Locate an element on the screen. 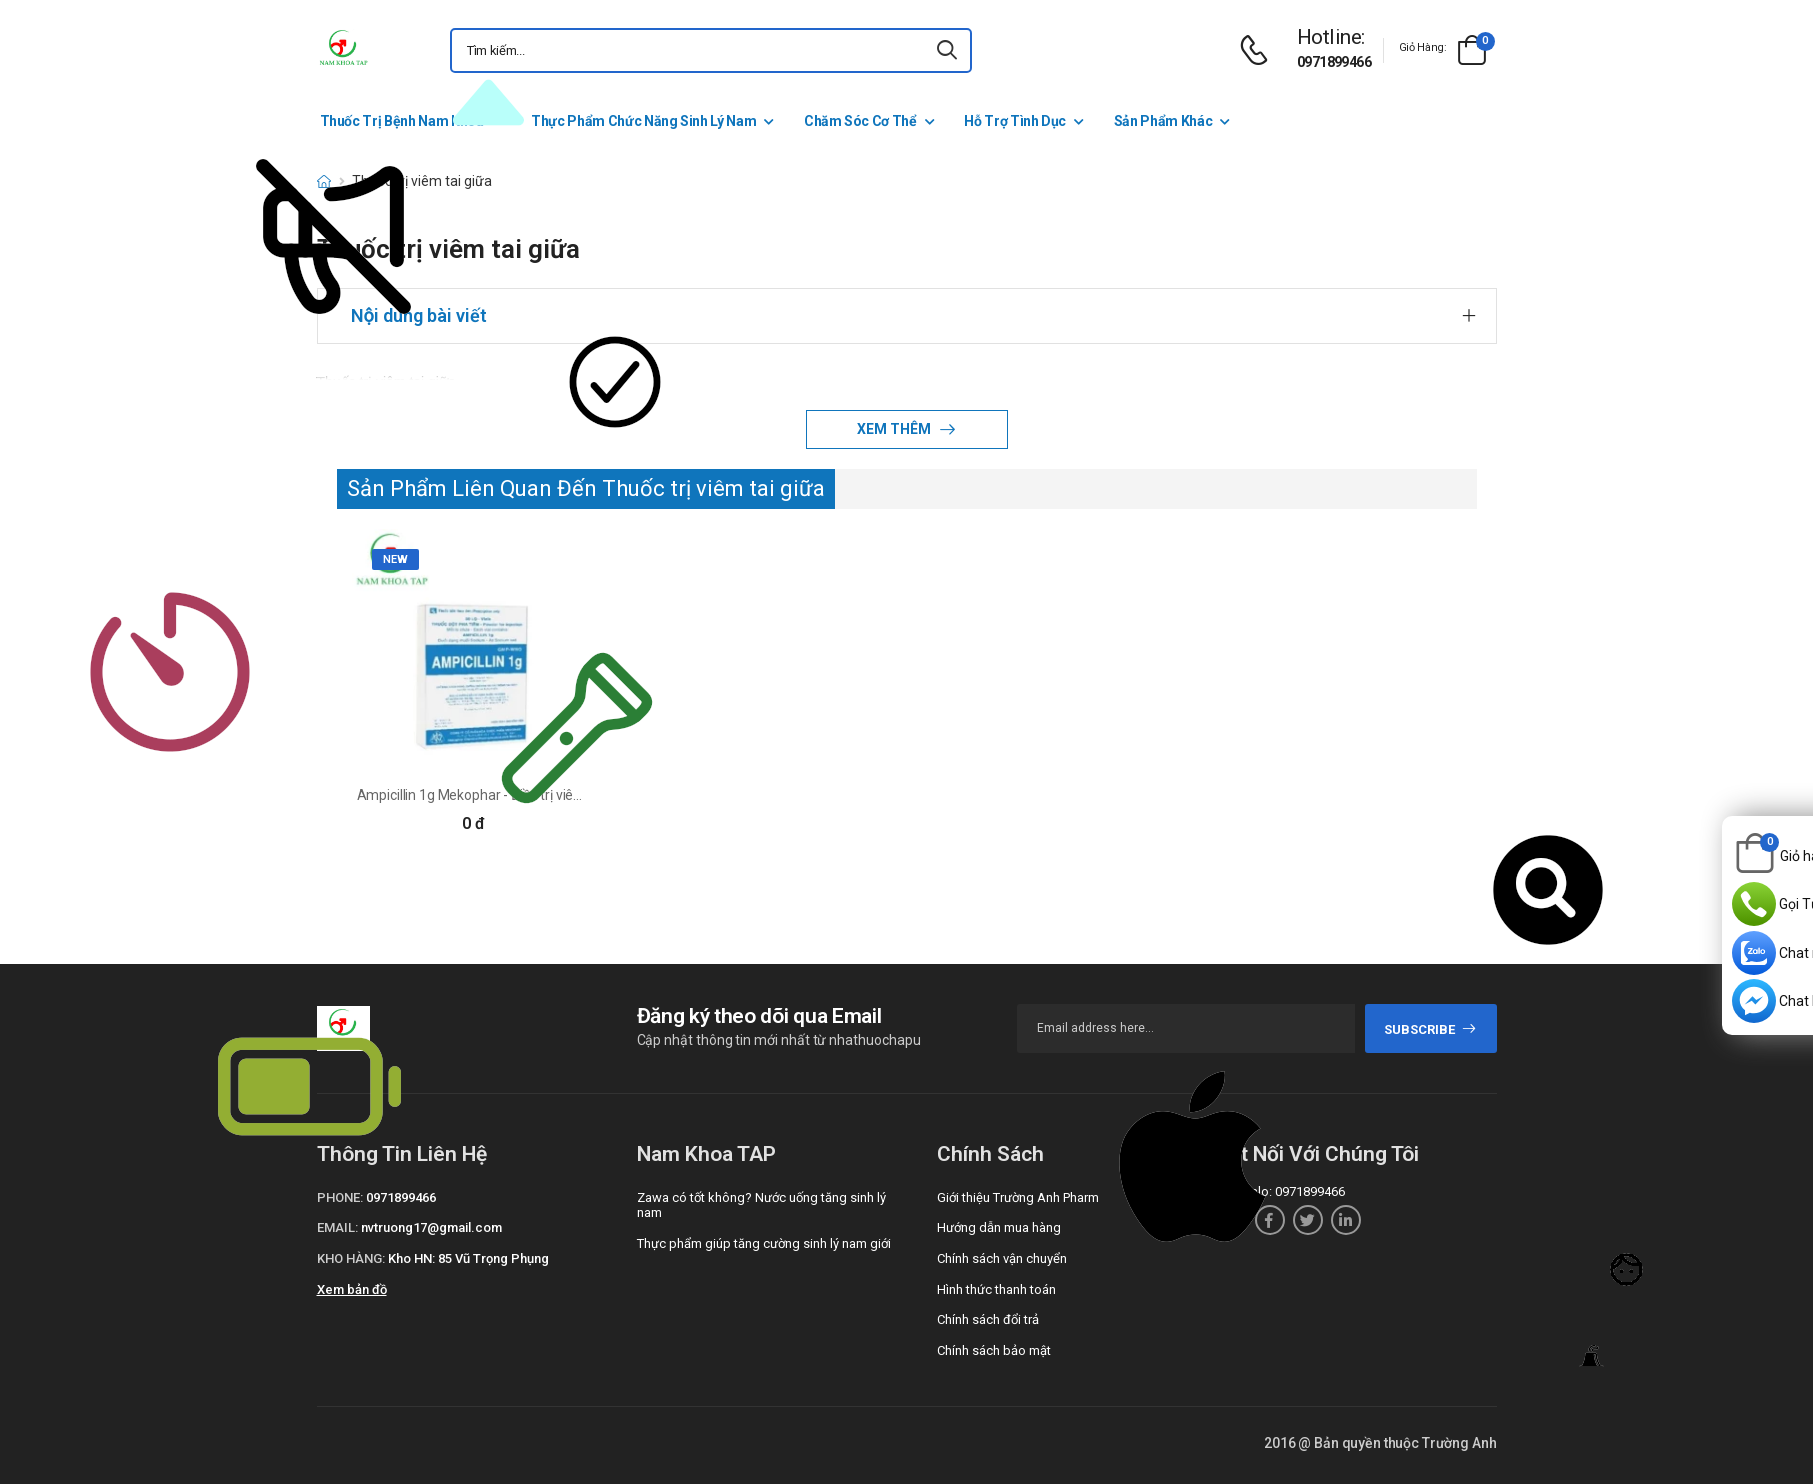 The width and height of the screenshot is (1813, 1484). sign in with Apple is located at coordinates (1192, 1156).